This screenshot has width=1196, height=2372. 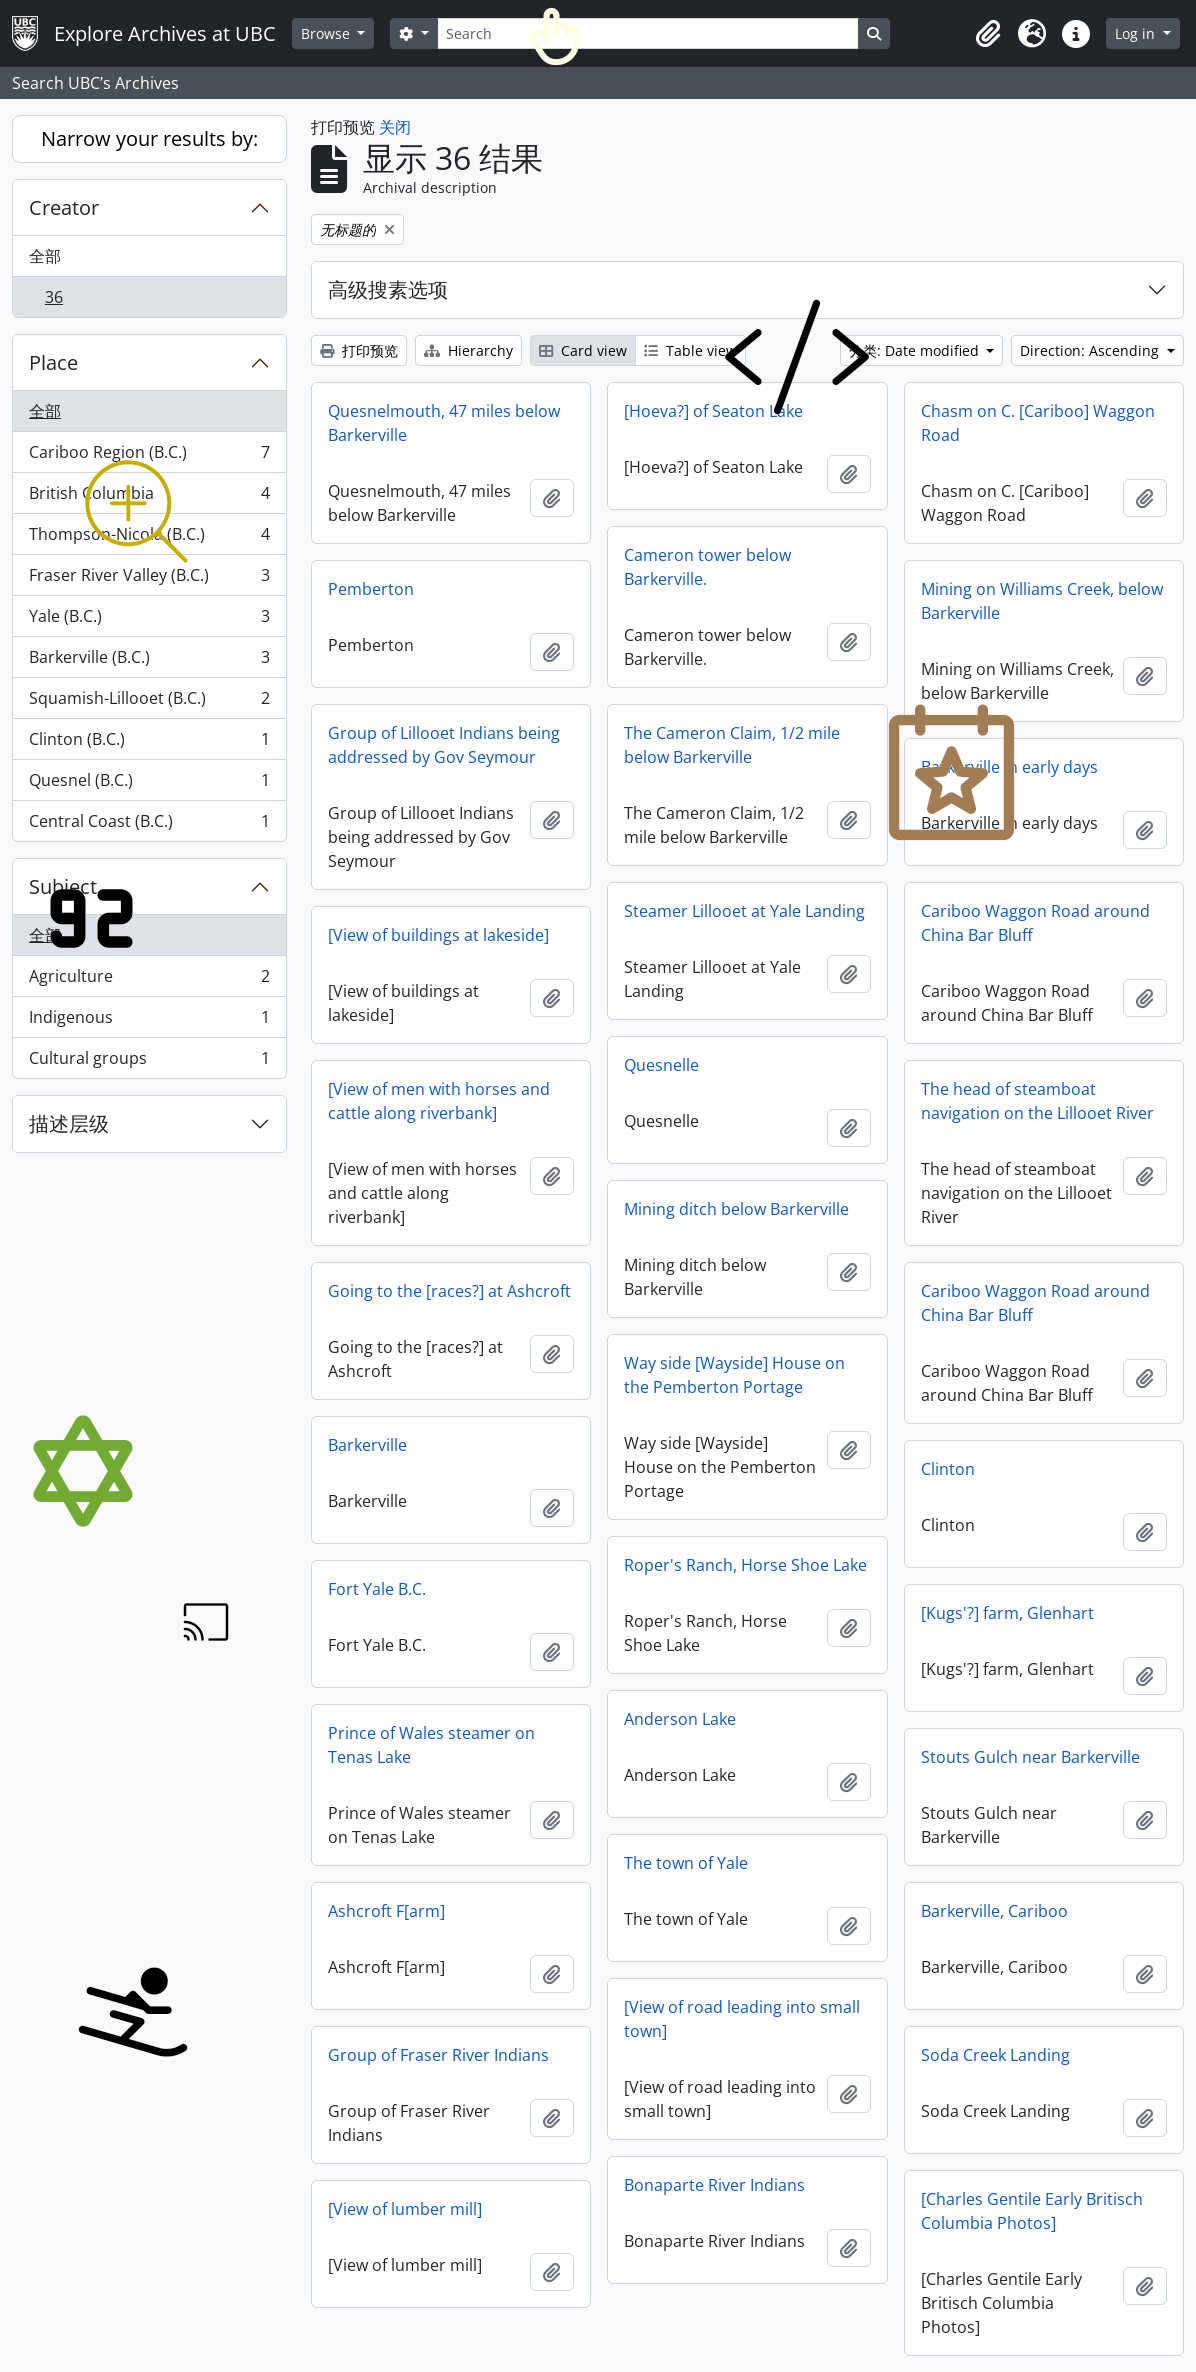 What do you see at coordinates (951, 777) in the screenshot?
I see `view favorite or starred events` at bounding box center [951, 777].